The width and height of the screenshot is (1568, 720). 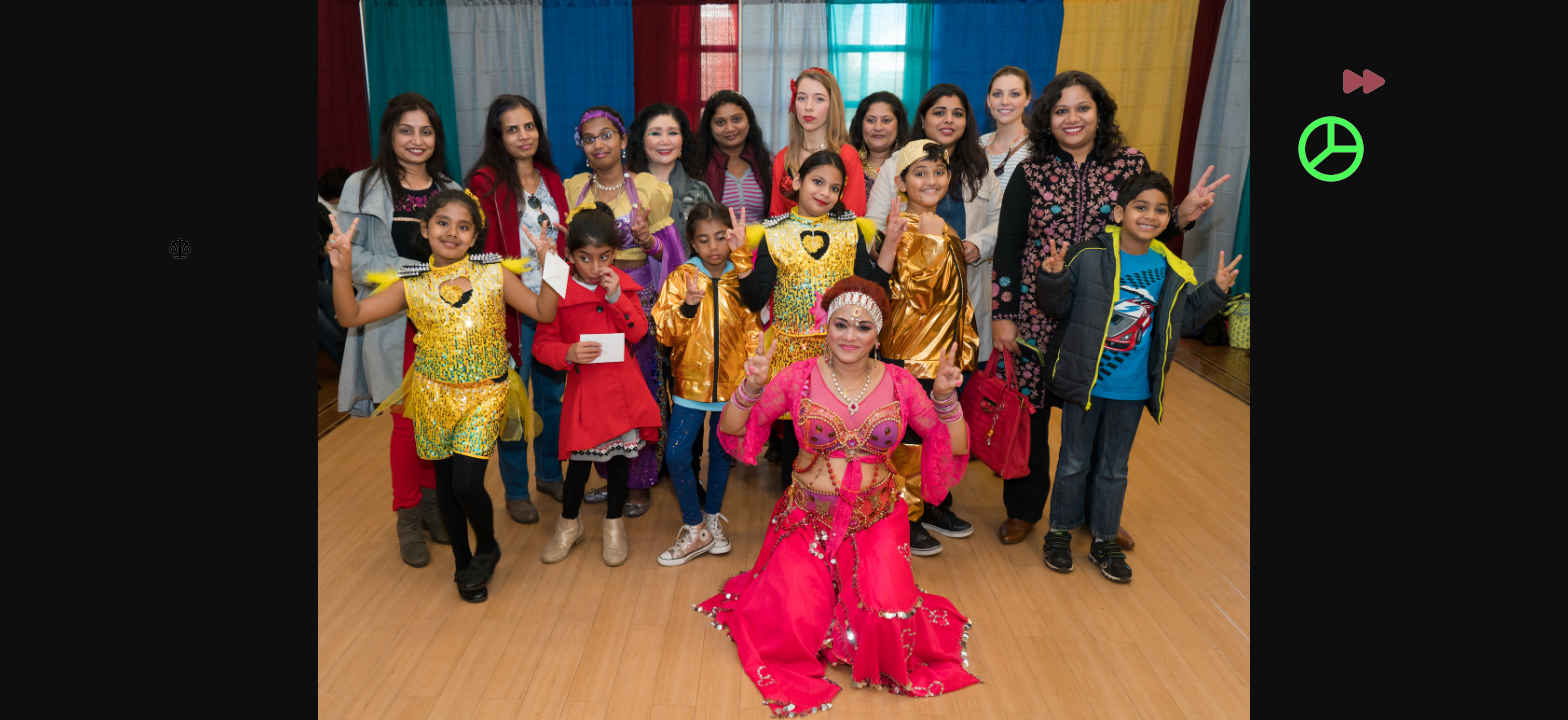 I want to click on access comparison or weighing features, so click(x=180, y=249).